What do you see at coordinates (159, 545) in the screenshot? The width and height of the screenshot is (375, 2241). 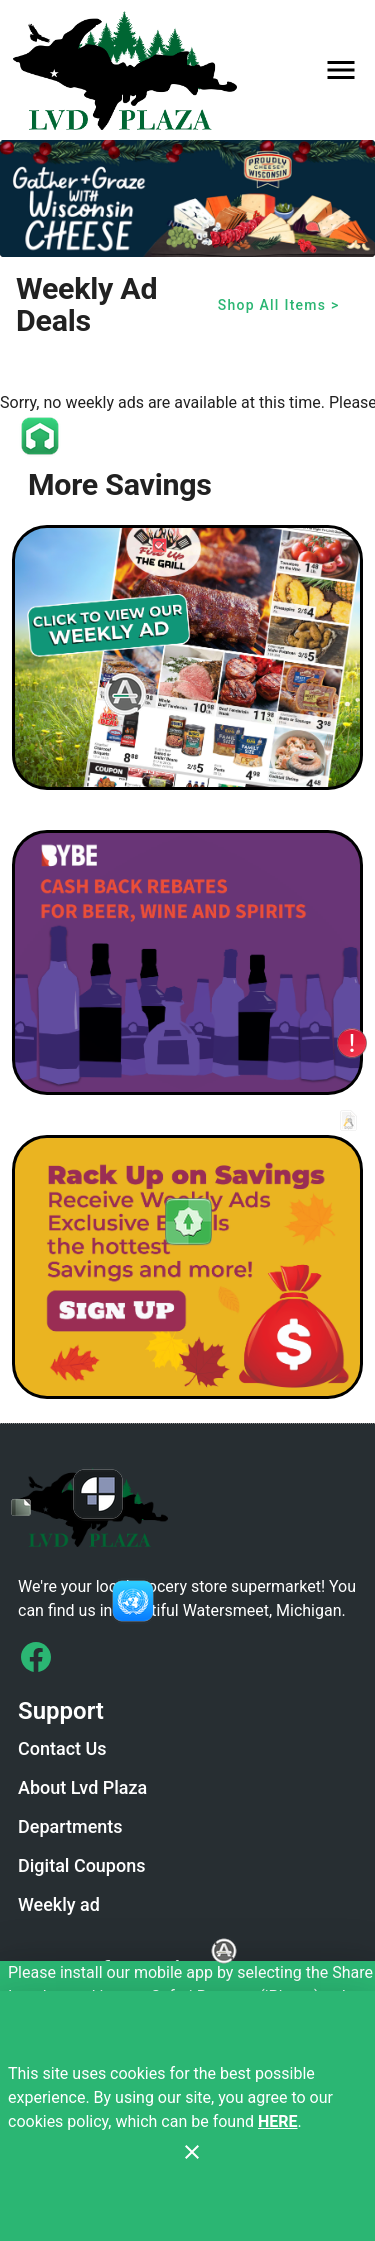 I see `open system configuration tool` at bounding box center [159, 545].